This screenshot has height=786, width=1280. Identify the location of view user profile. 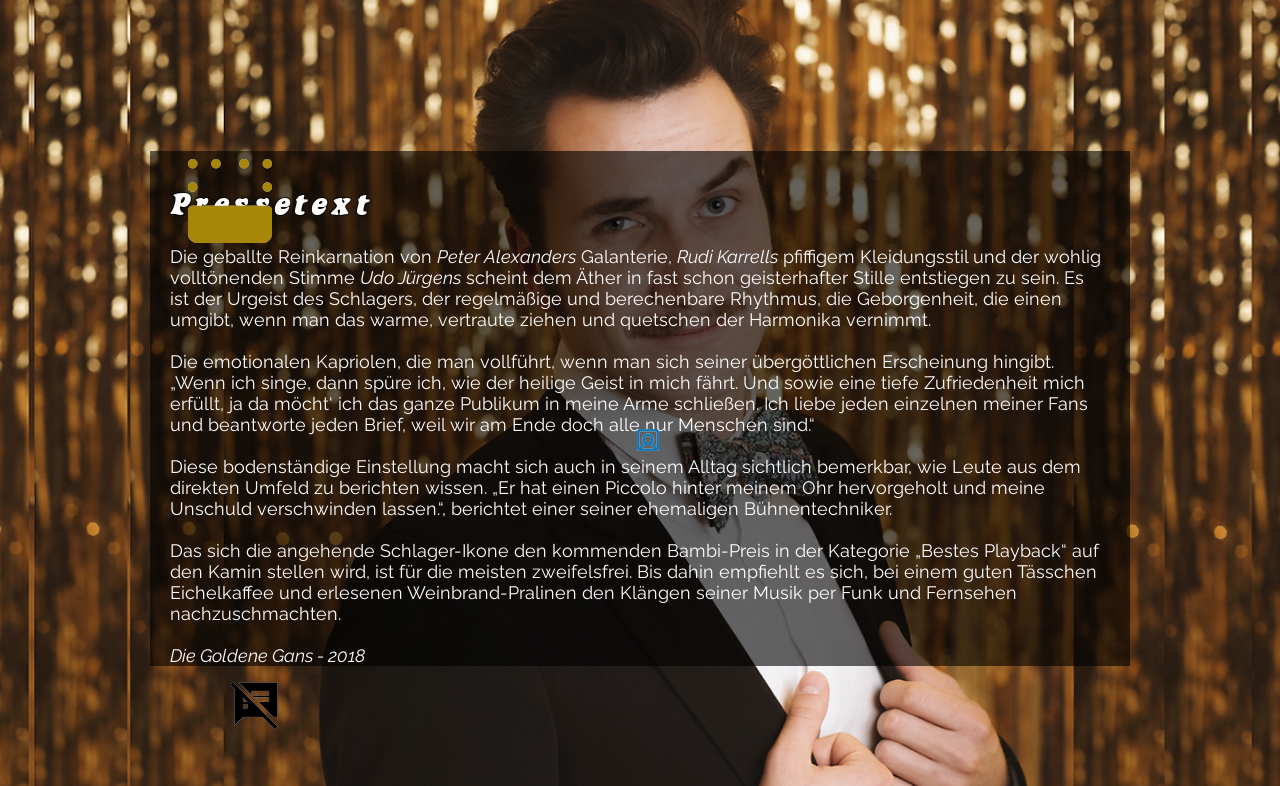
(648, 440).